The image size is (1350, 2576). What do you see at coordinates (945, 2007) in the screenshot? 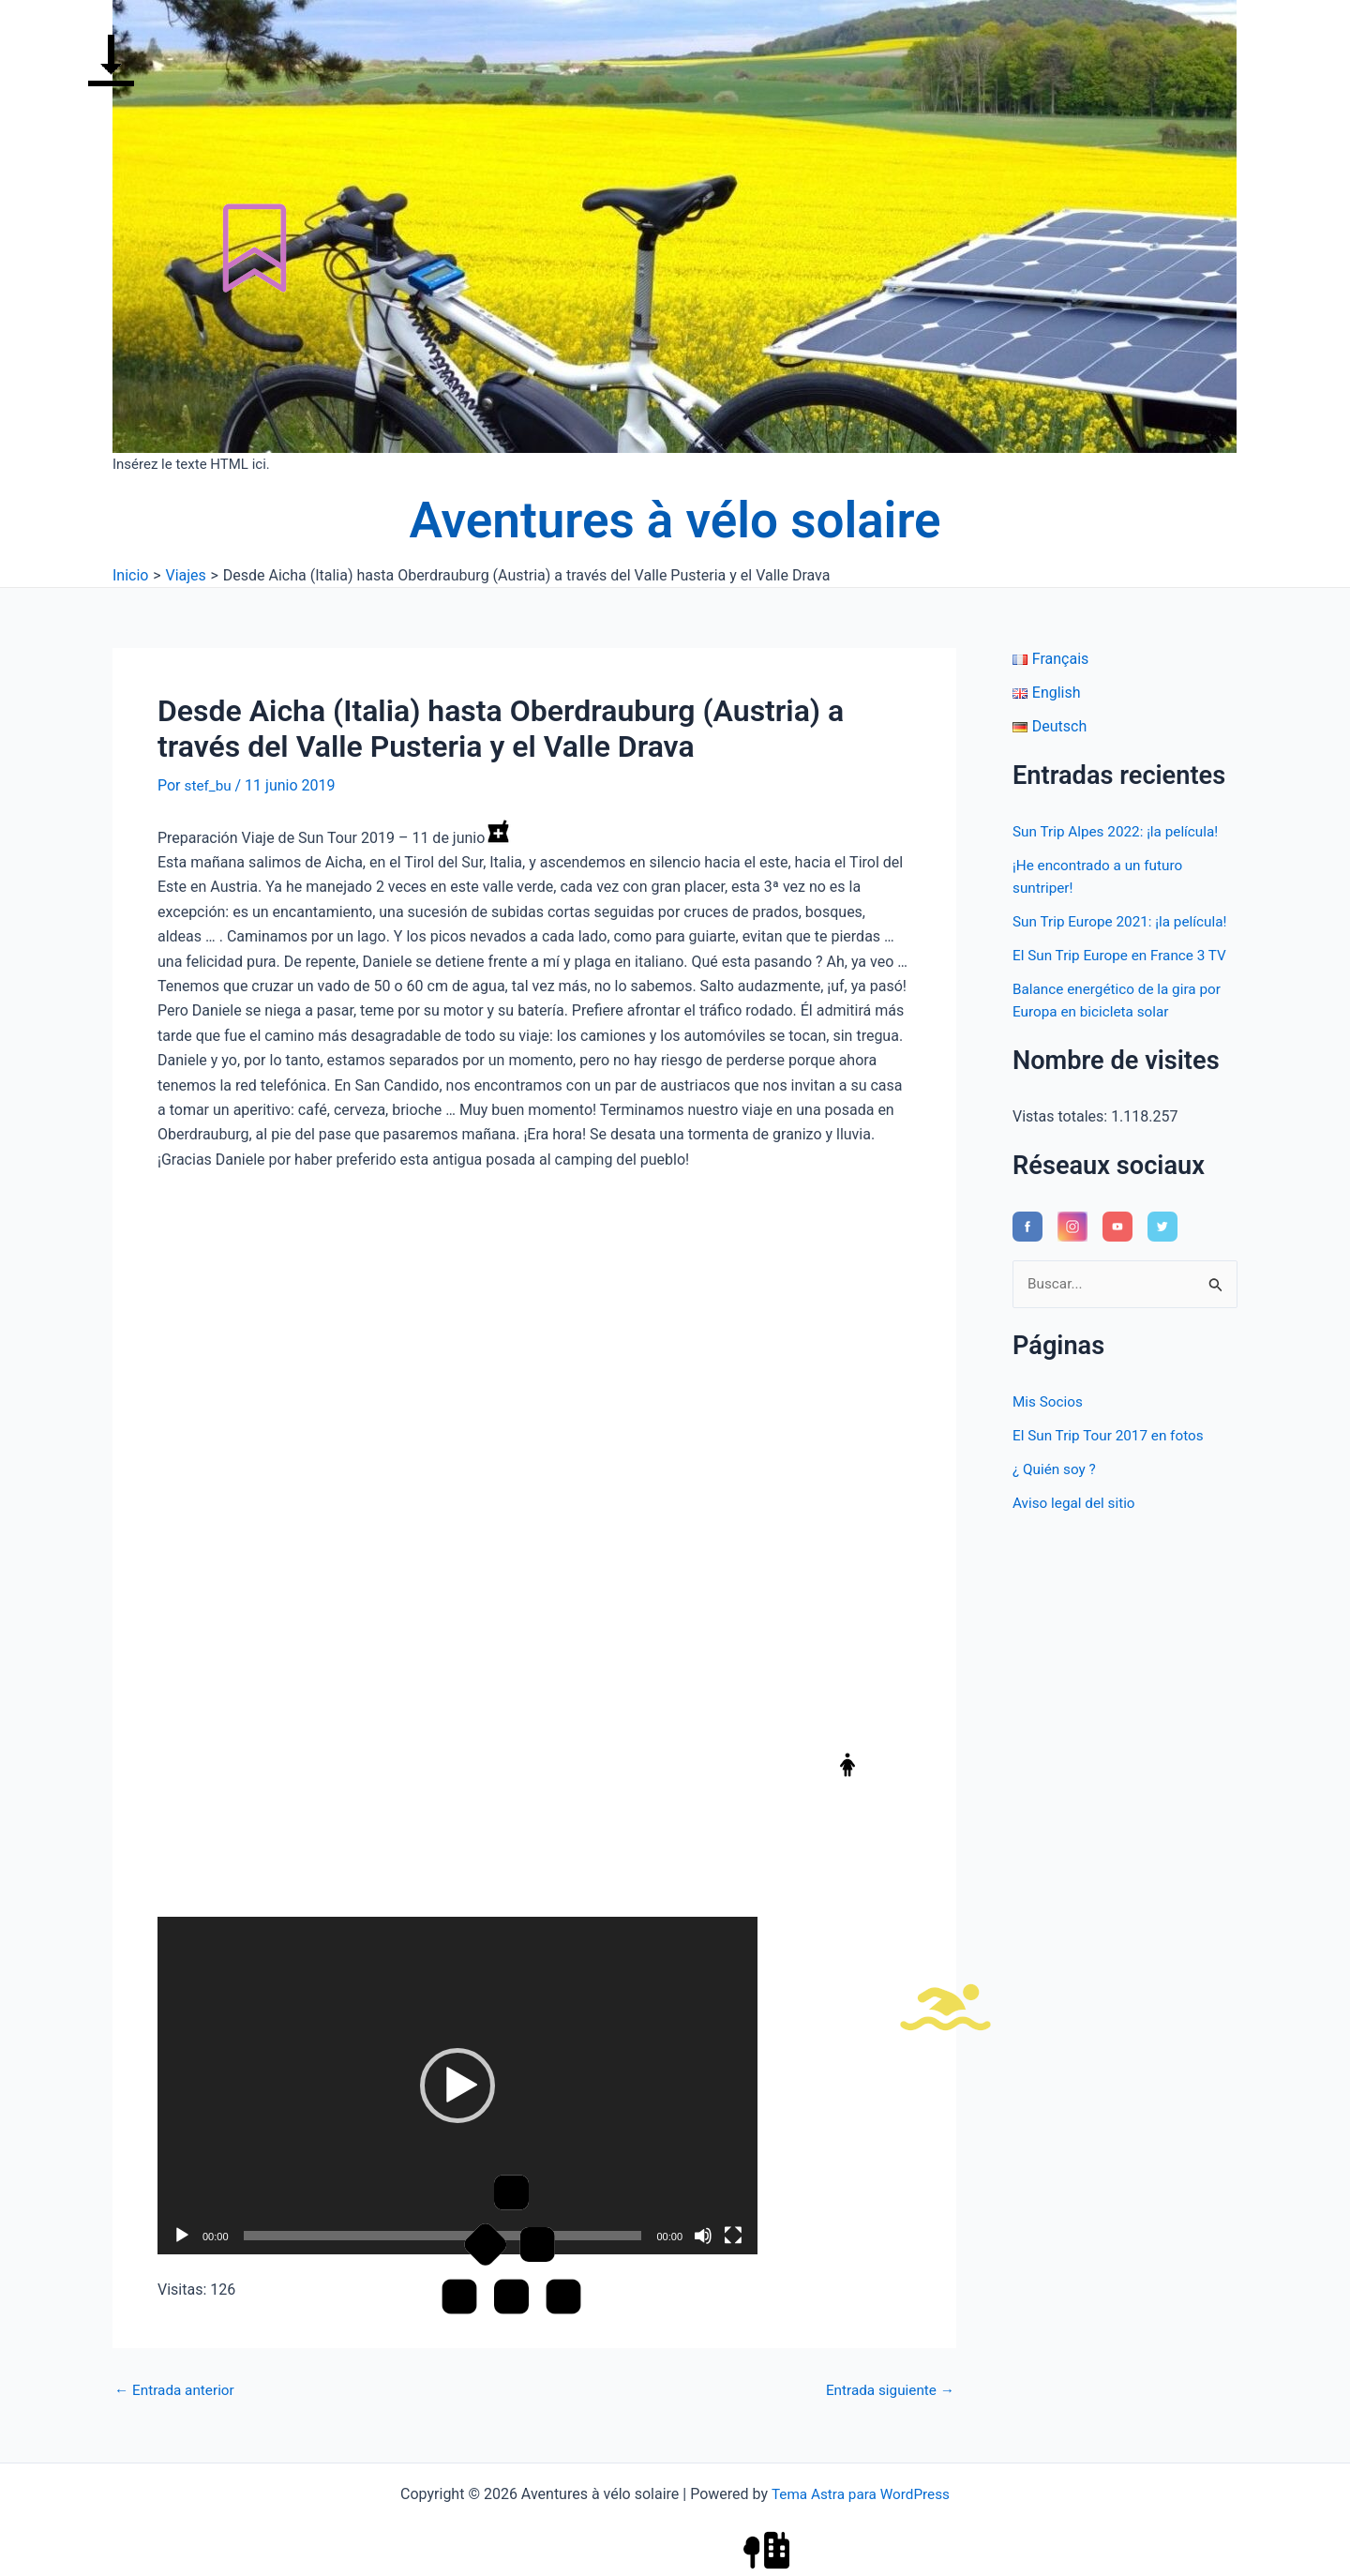
I see `access swimming pool or aquatic facilities` at bounding box center [945, 2007].